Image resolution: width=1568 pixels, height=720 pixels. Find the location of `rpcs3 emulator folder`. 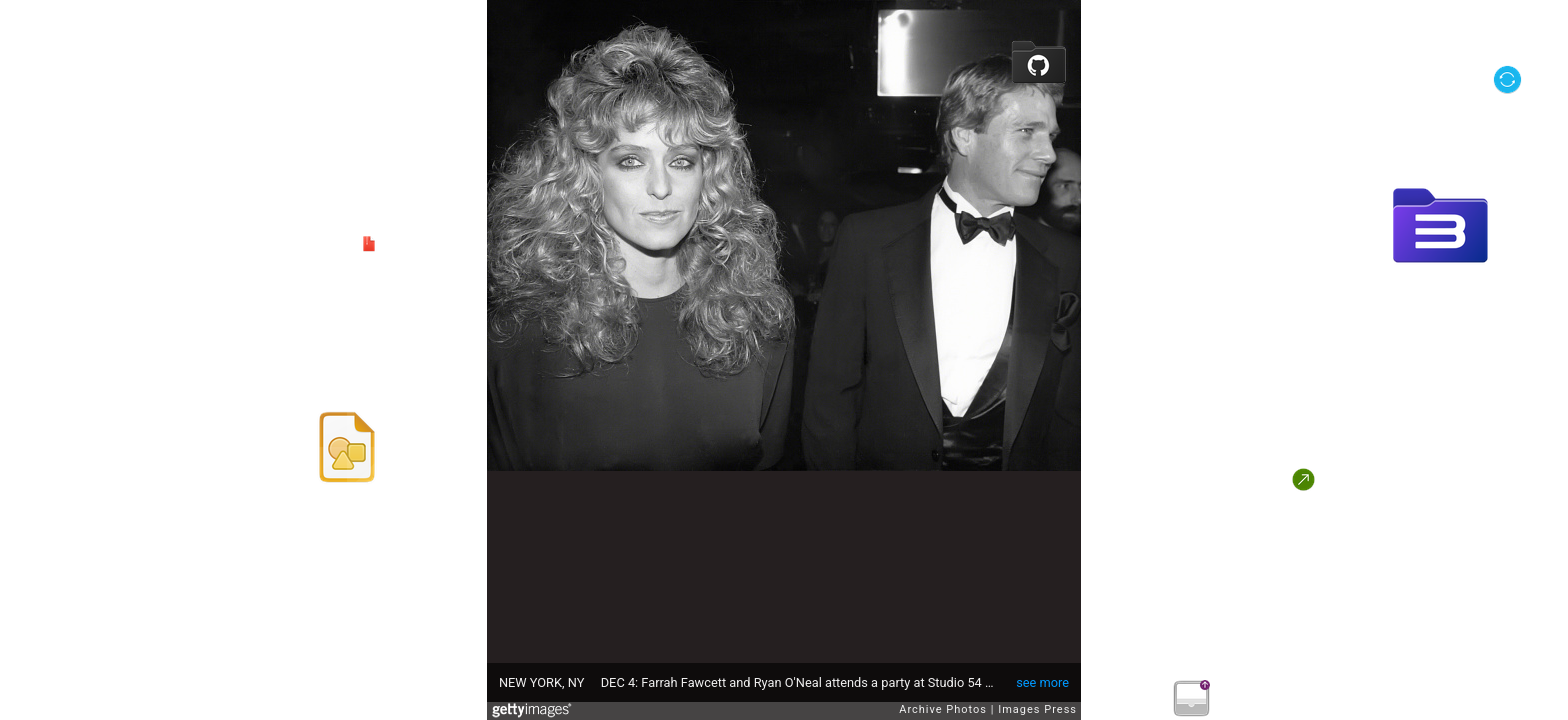

rpcs3 emulator folder is located at coordinates (1440, 228).